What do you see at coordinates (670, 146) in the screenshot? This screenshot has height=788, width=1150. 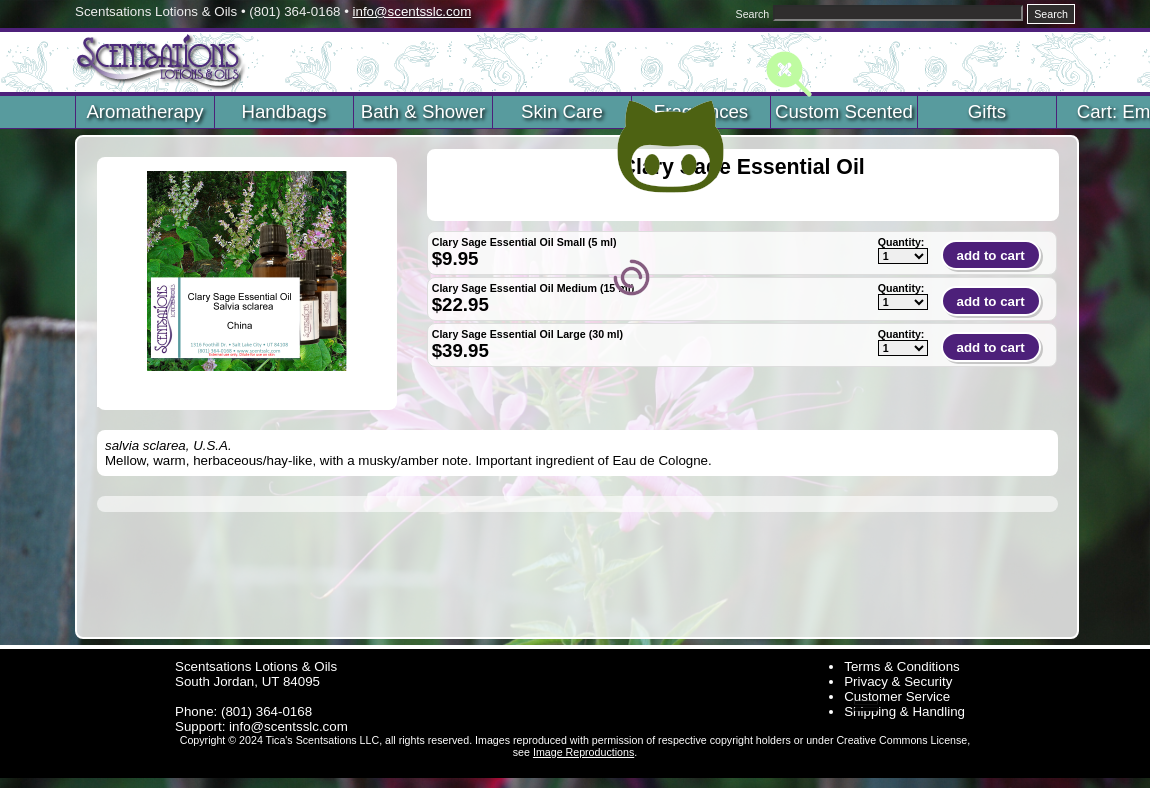 I see `view GitHub profile or repository` at bounding box center [670, 146].